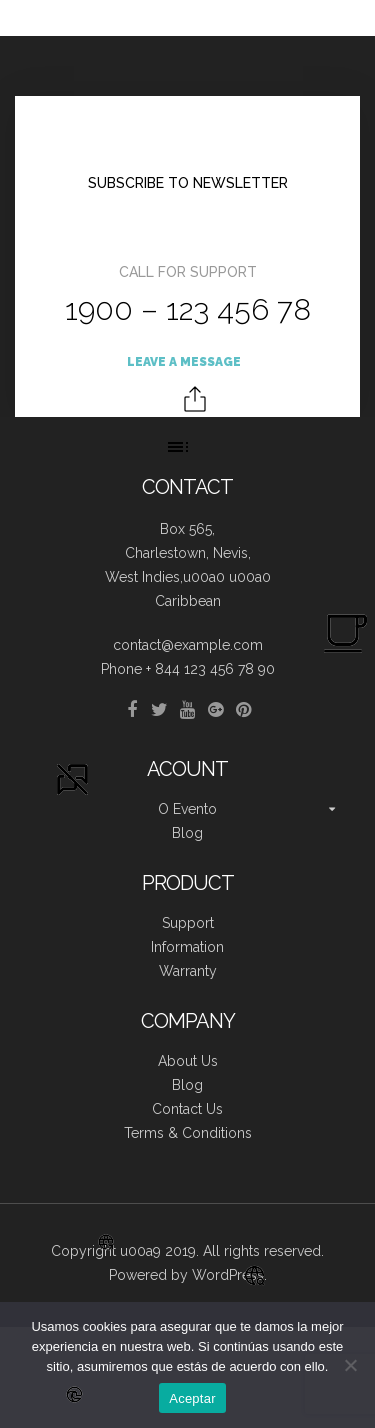 The width and height of the screenshot is (375, 1428). I want to click on open microsoft edge browser, so click(74, 1394).